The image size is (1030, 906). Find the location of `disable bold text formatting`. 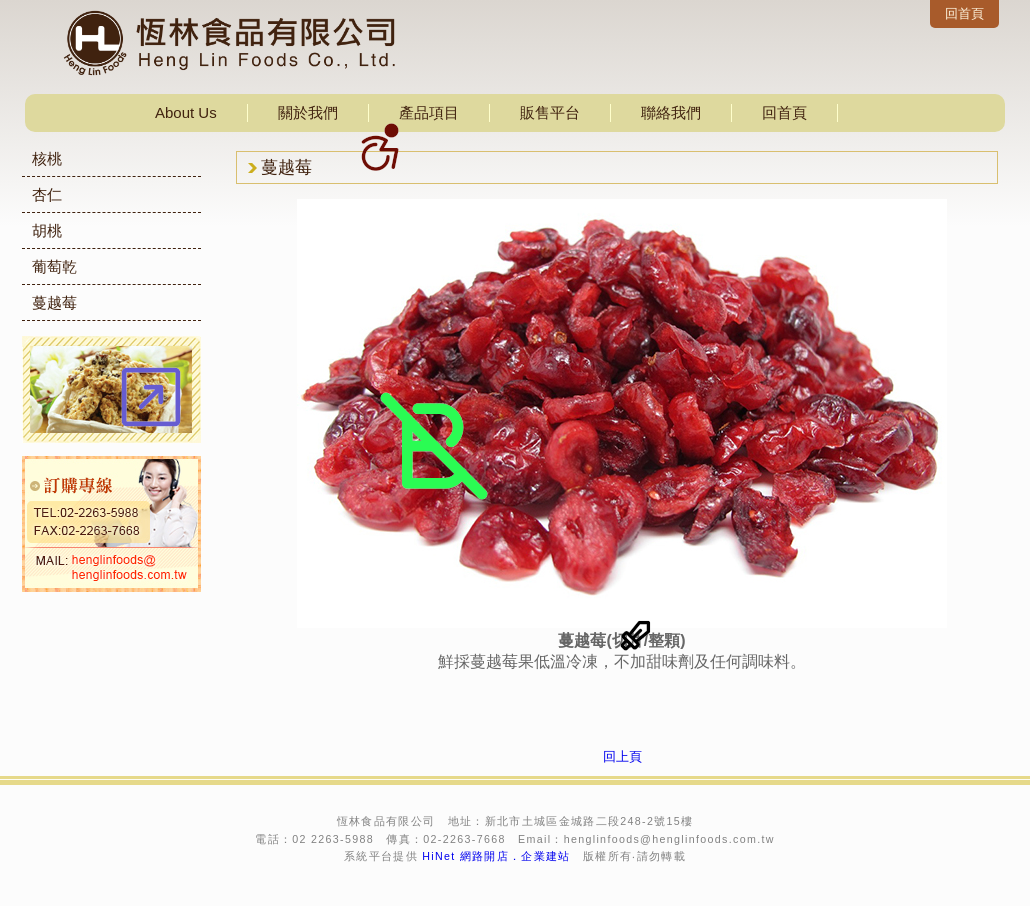

disable bold text formatting is located at coordinates (434, 446).